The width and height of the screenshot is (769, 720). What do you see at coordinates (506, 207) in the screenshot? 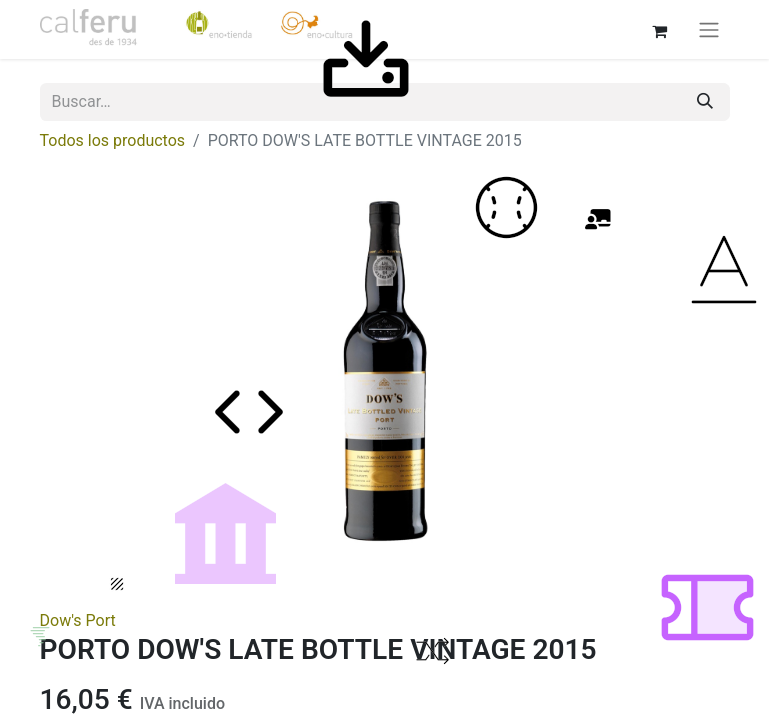
I see `view baseball scores or stats` at bounding box center [506, 207].